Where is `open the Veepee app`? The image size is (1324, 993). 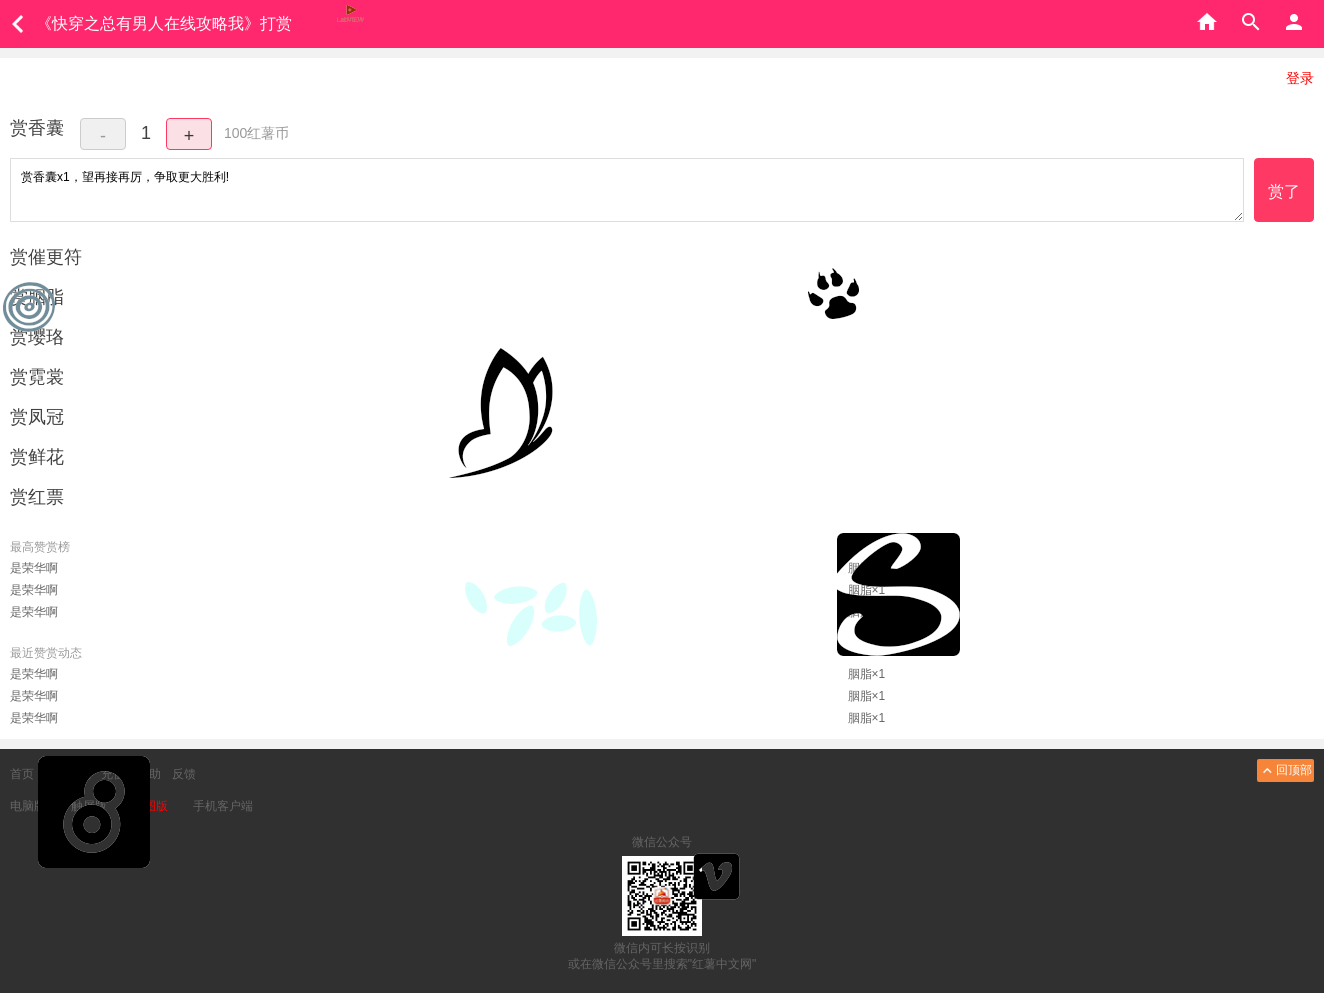
open the Veepee app is located at coordinates (501, 413).